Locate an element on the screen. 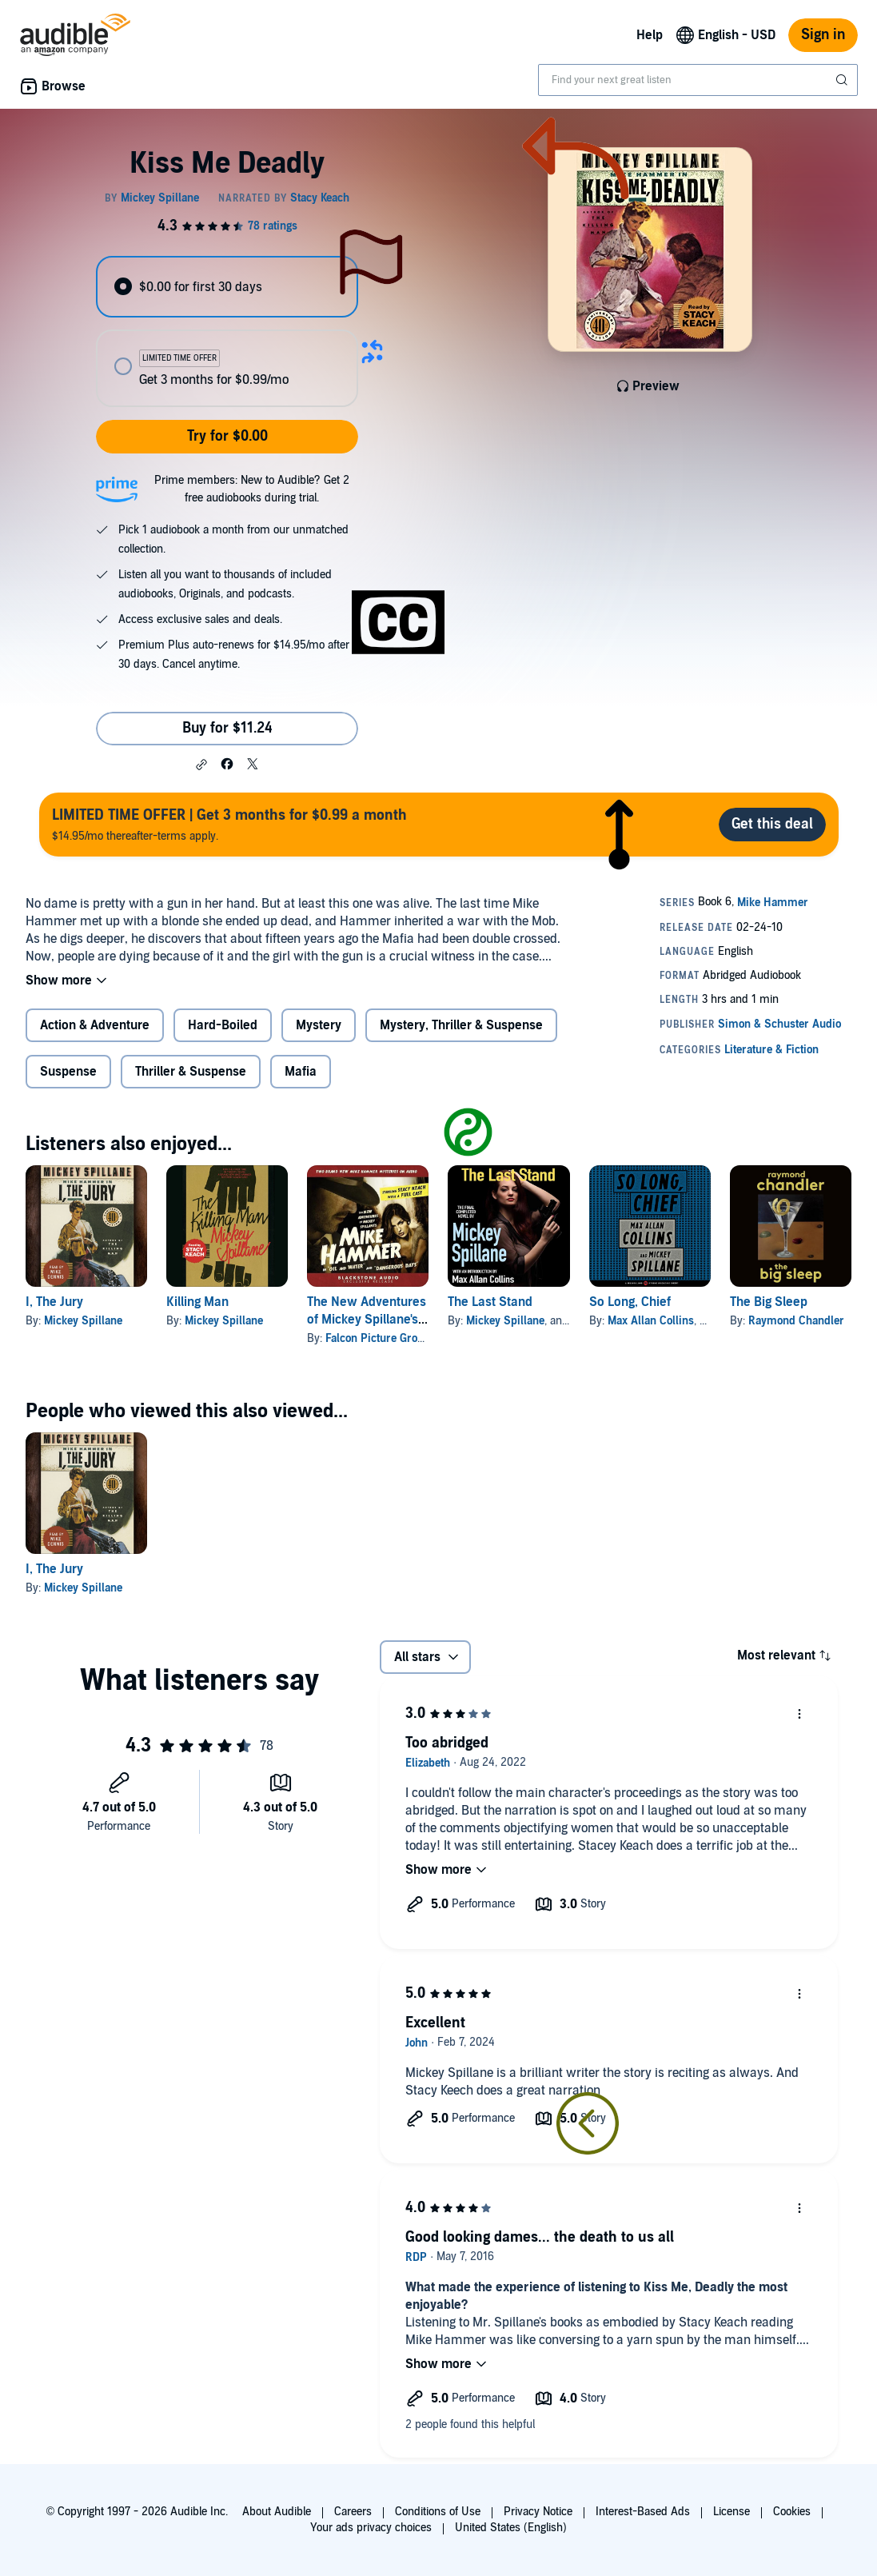 The height and width of the screenshot is (2576, 877). scroll to top of page is located at coordinates (619, 834).